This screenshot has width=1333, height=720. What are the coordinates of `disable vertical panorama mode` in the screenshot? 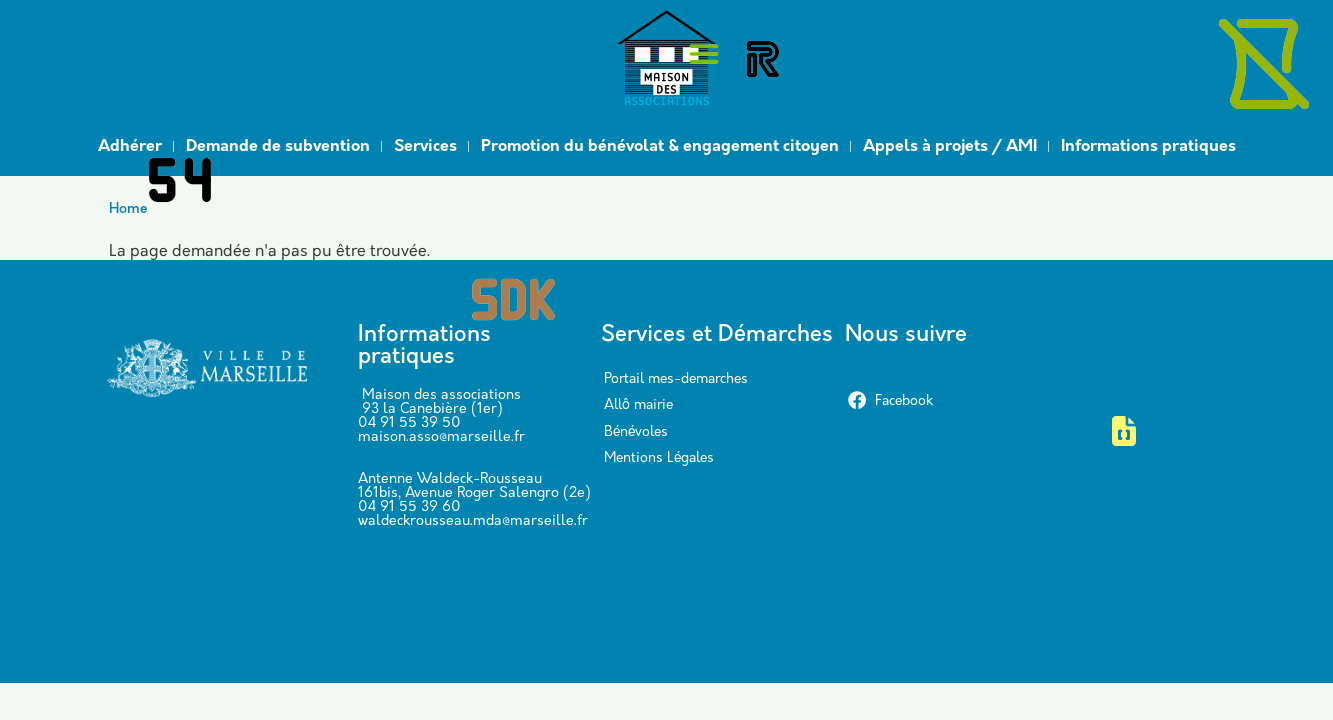 It's located at (1264, 64).